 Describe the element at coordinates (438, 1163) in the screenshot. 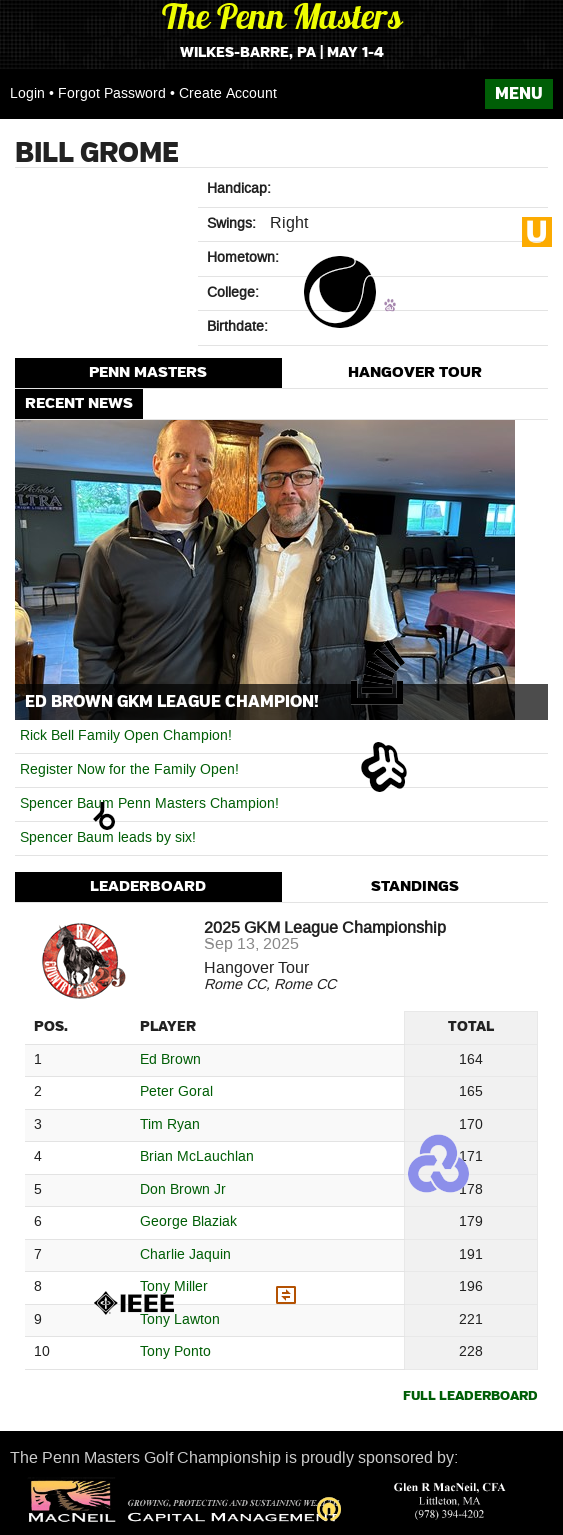

I see `rclone cloud sync application` at that location.